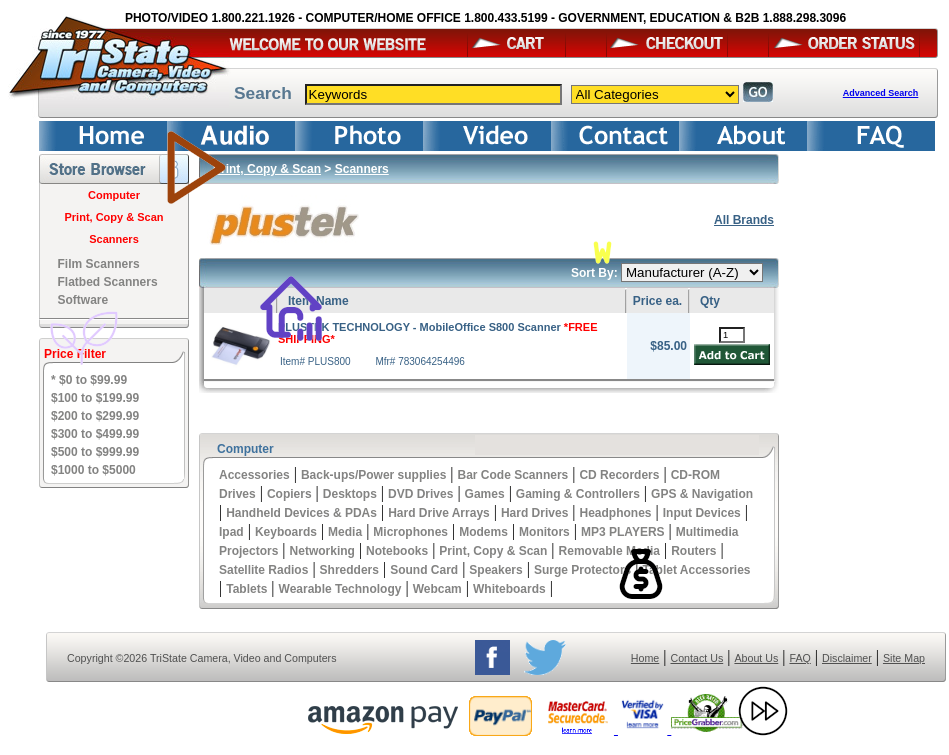 The width and height of the screenshot is (949, 755). Describe the element at coordinates (291, 307) in the screenshot. I see `smart home connectivity status` at that location.